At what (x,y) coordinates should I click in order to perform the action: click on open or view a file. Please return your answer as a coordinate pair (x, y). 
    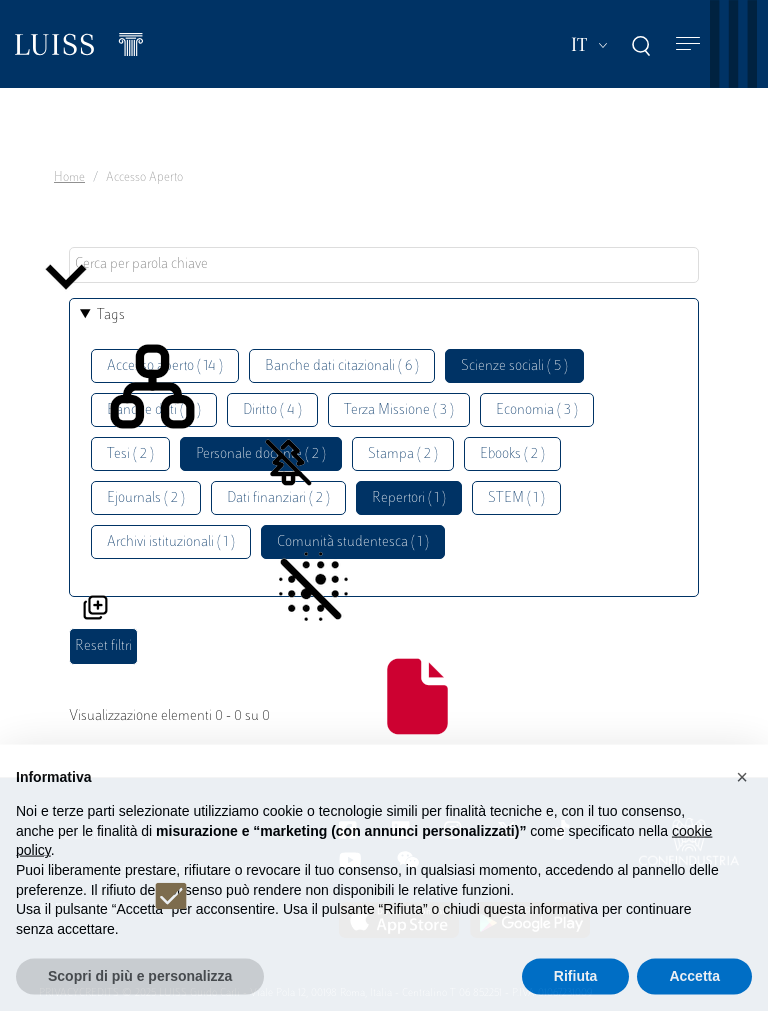
    Looking at the image, I should click on (417, 696).